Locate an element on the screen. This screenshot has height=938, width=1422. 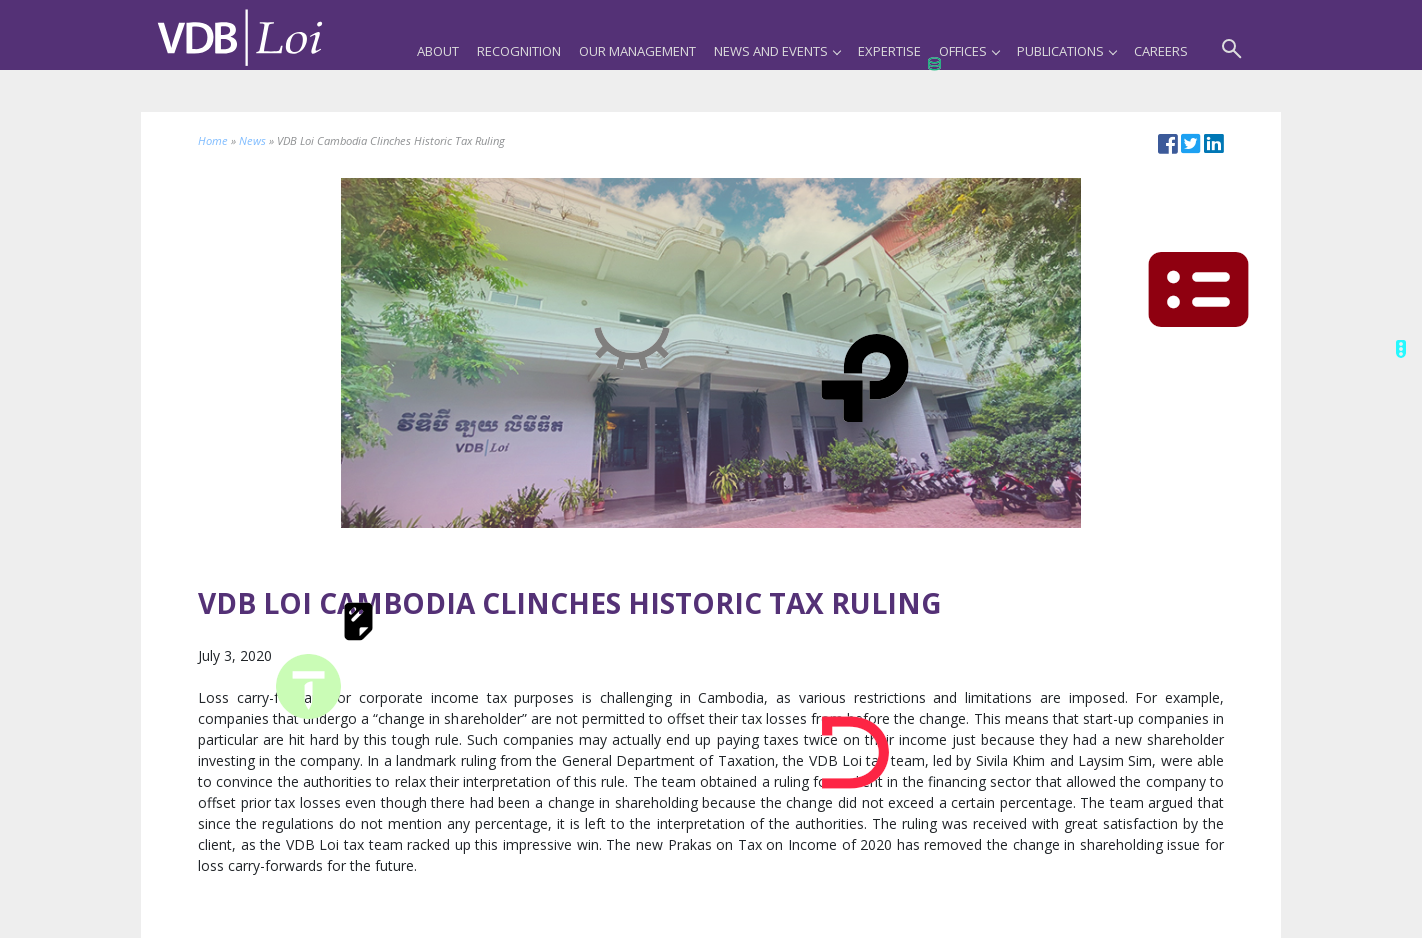
hide password or sensitive content is located at coordinates (632, 346).